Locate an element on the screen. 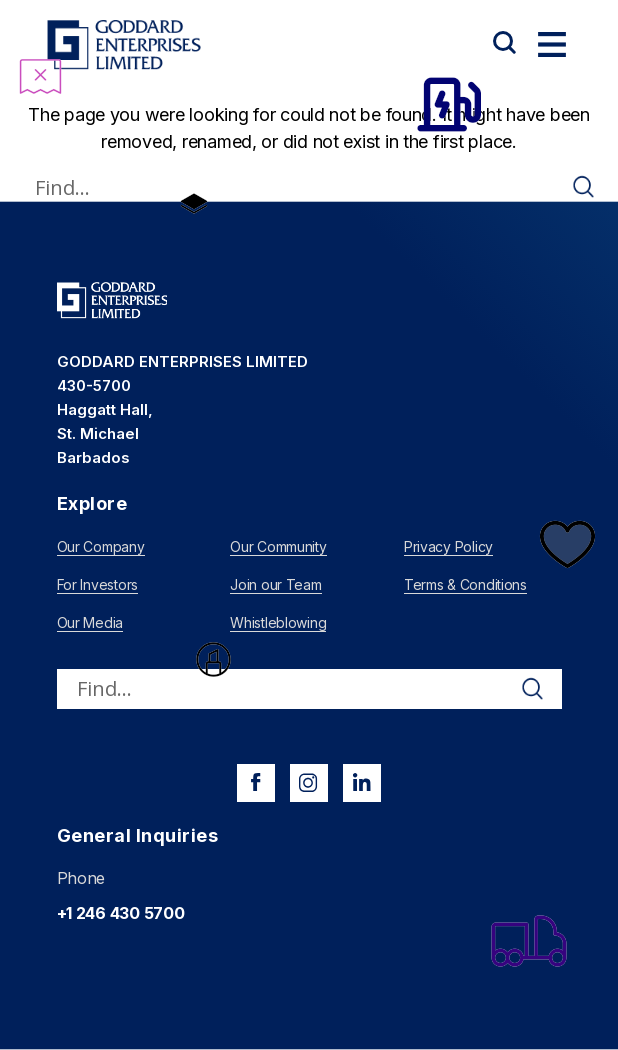 The height and width of the screenshot is (1050, 618). add to favorites is located at coordinates (567, 542).